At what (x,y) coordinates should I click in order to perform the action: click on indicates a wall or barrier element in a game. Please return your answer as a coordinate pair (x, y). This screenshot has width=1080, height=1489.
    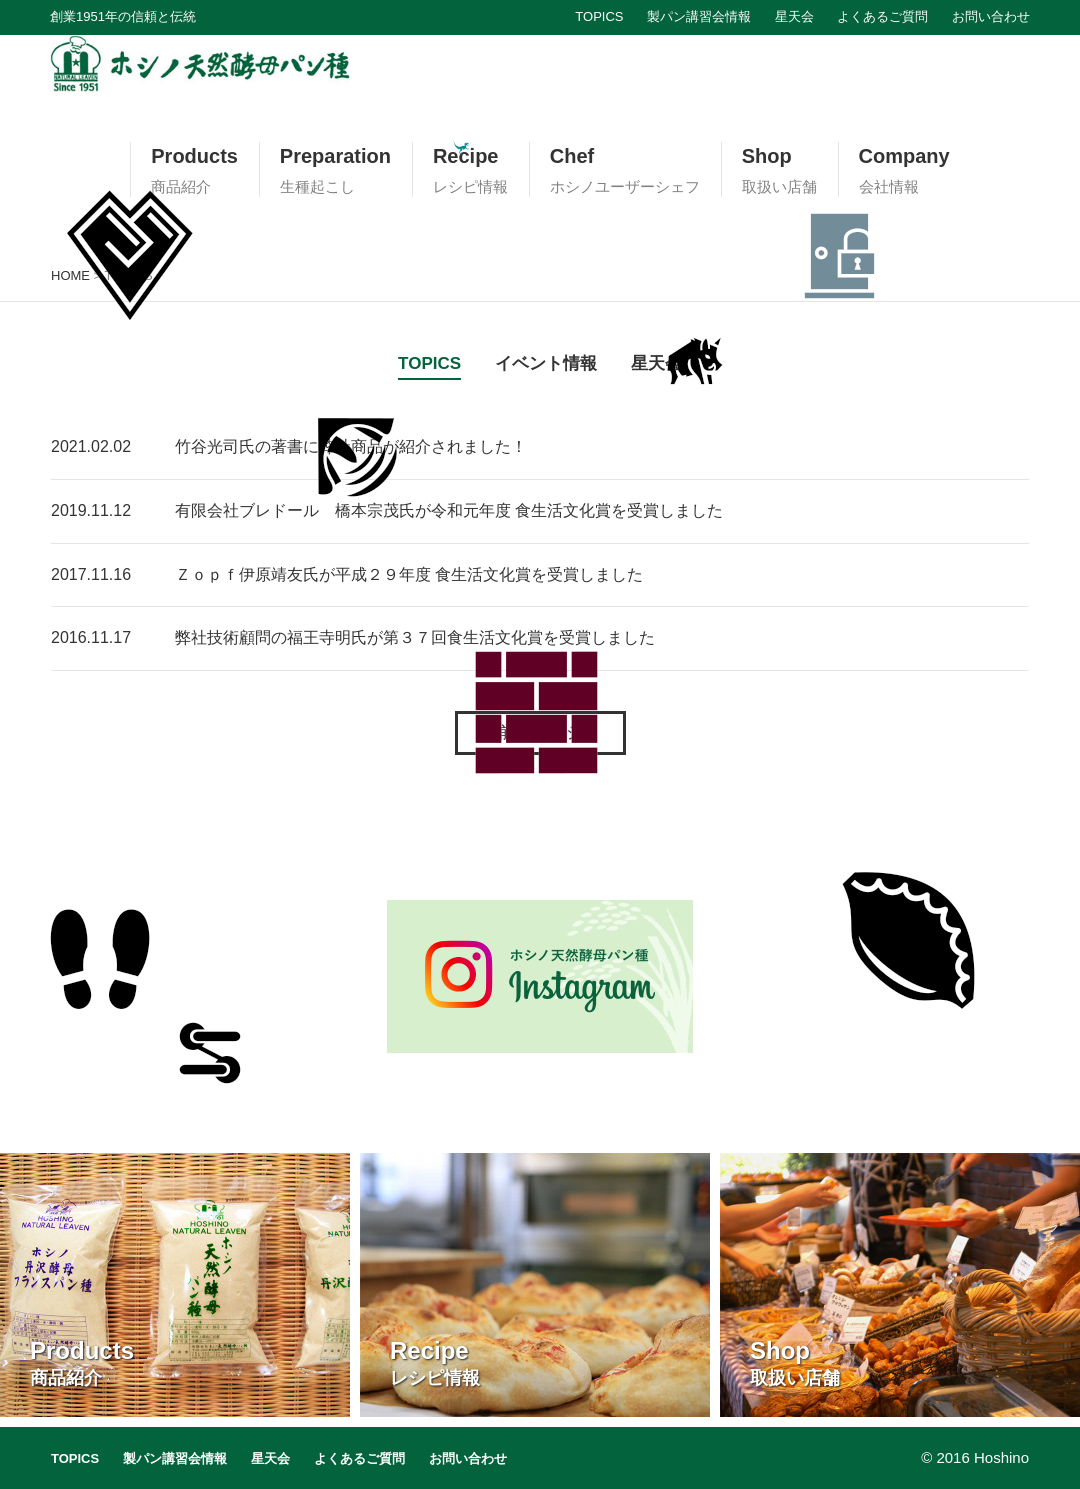
    Looking at the image, I should click on (536, 712).